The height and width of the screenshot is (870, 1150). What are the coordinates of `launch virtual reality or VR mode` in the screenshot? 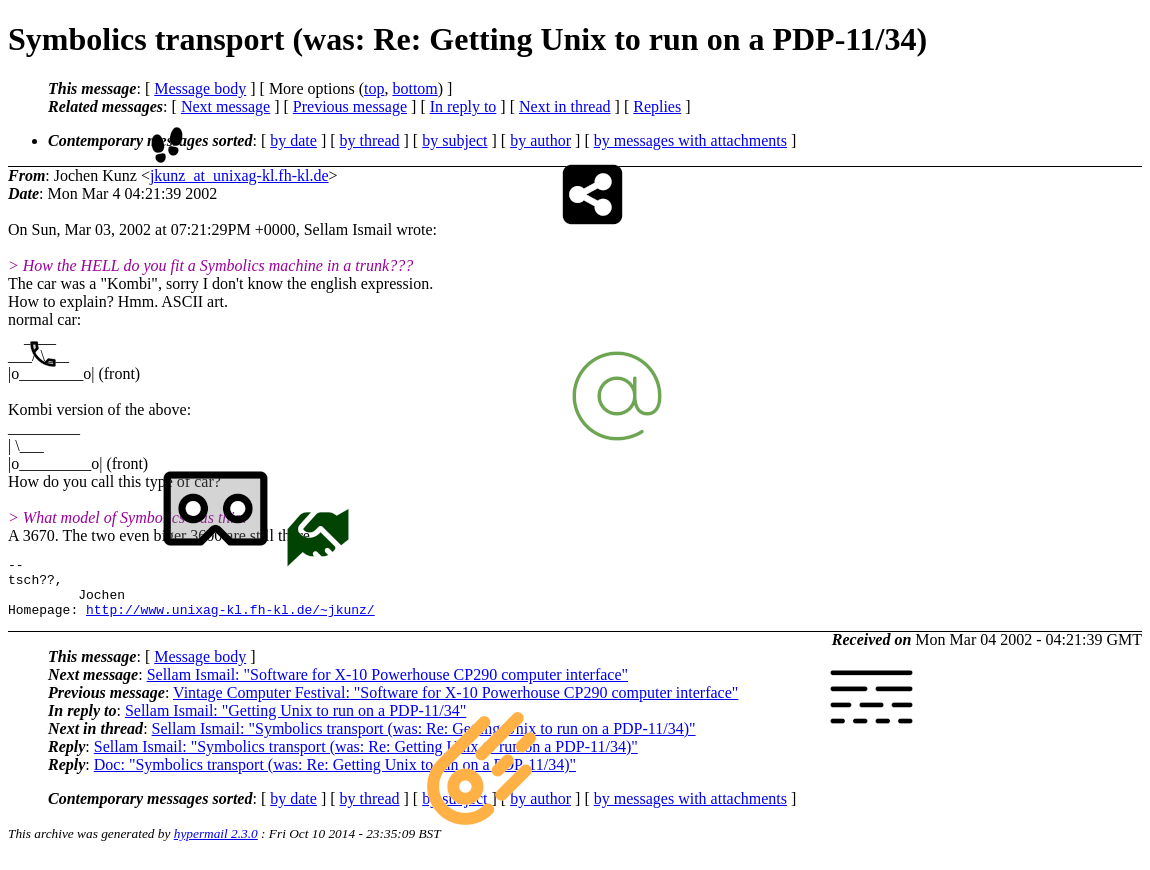 It's located at (215, 508).